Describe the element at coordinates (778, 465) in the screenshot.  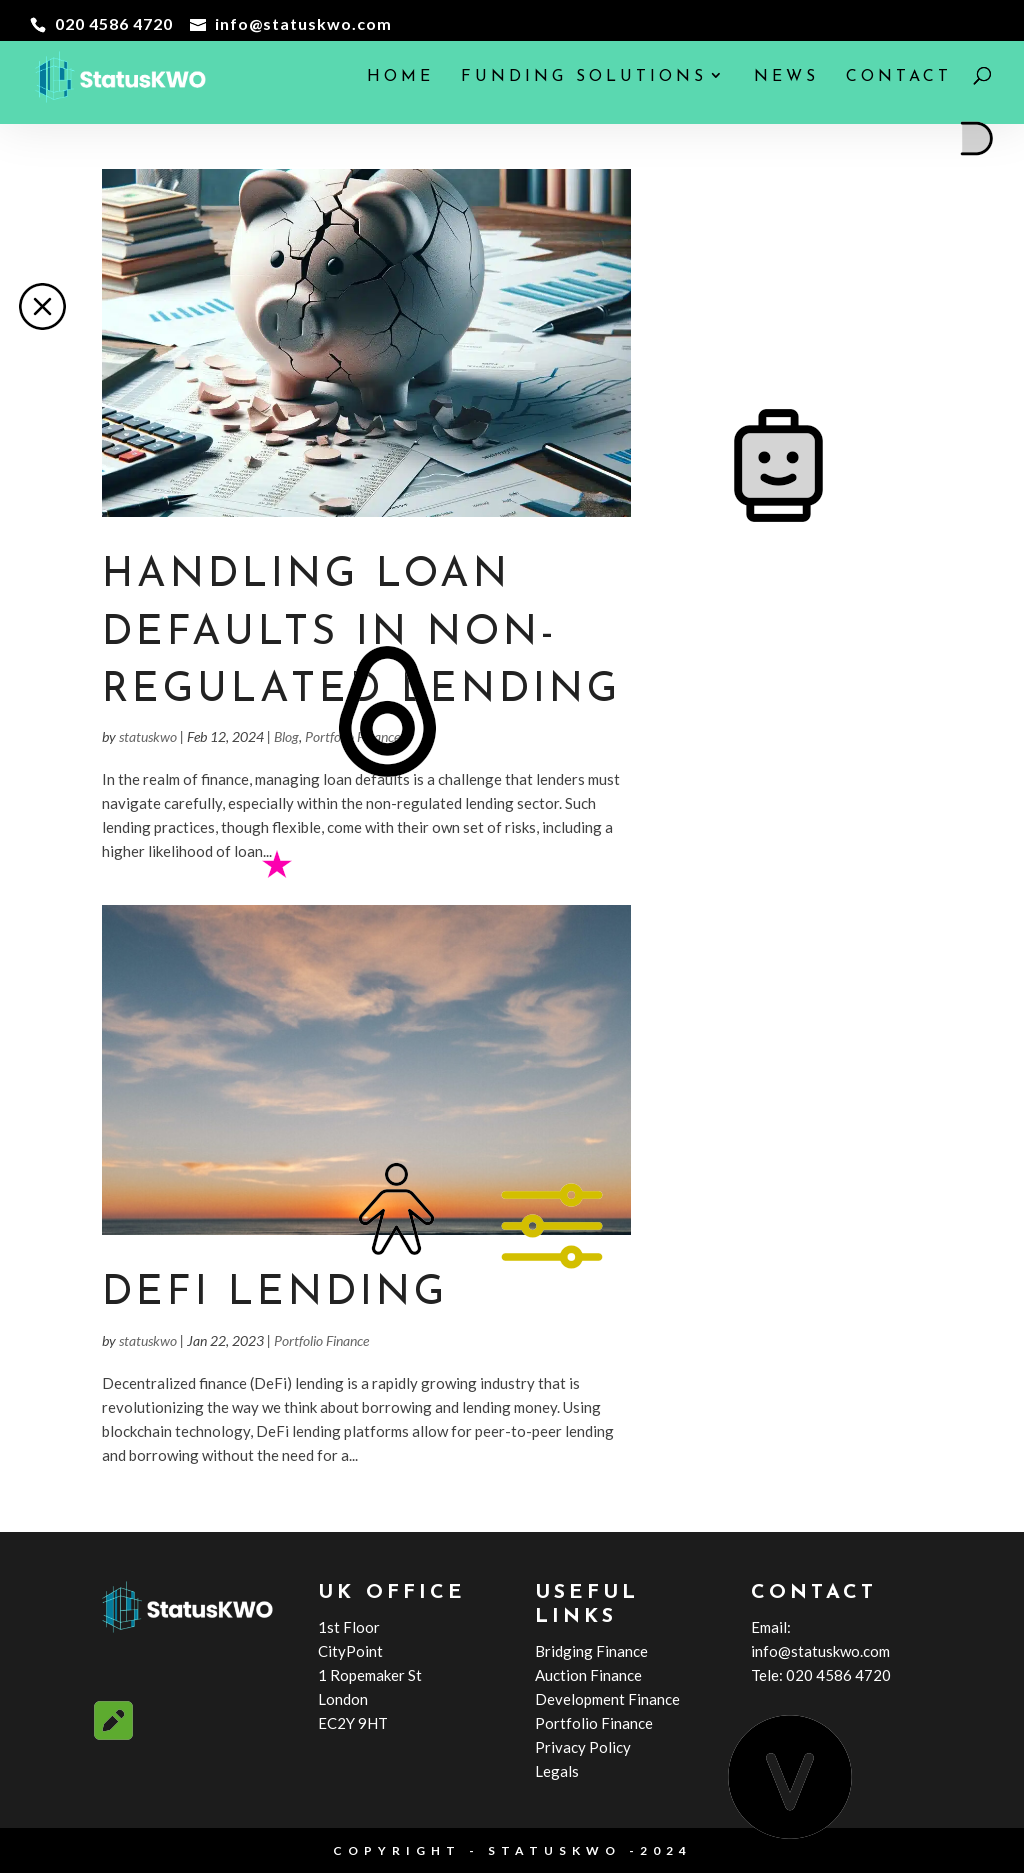
I see `access building block or construction features` at that location.